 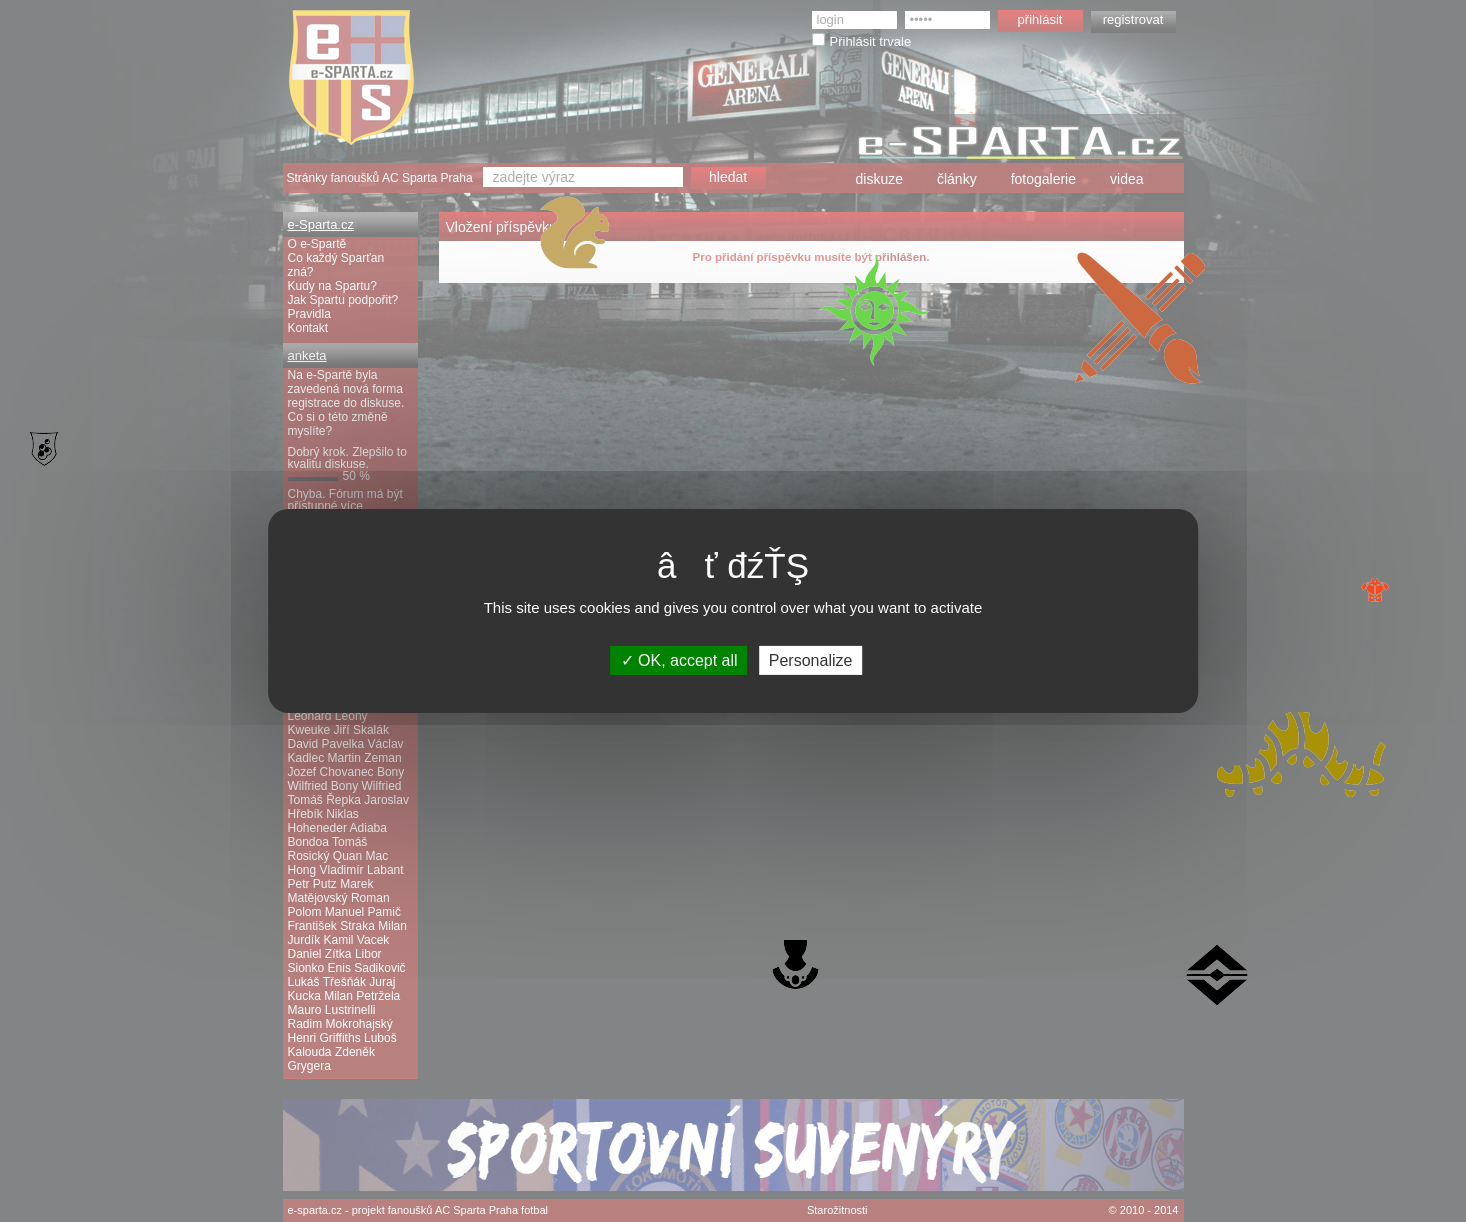 I want to click on wildlife or nature-themed game element, so click(x=574, y=232).